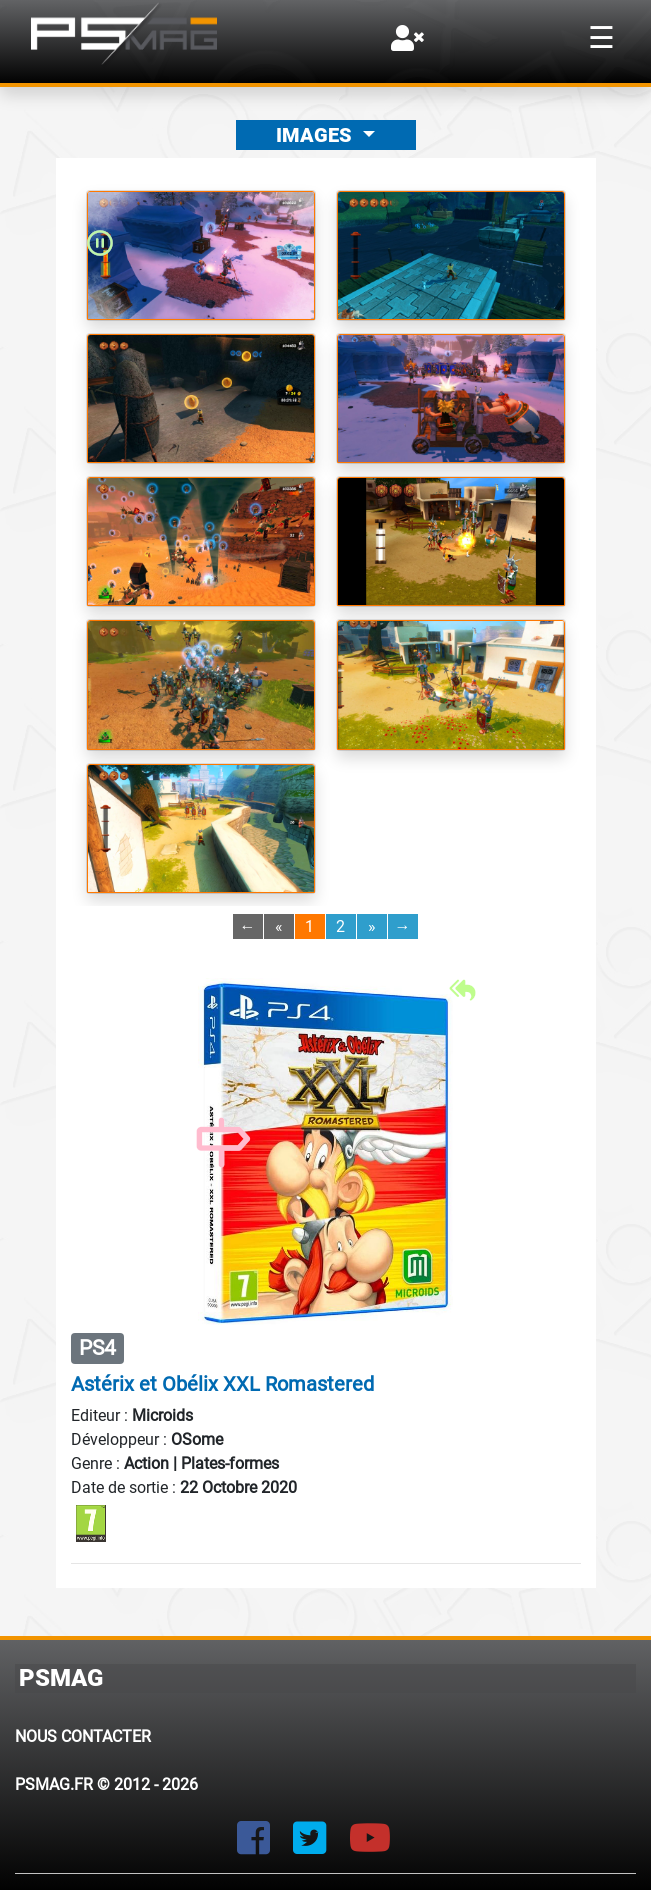 The image size is (651, 1890). Describe the element at coordinates (462, 990) in the screenshot. I see `reply to all recipients` at that location.